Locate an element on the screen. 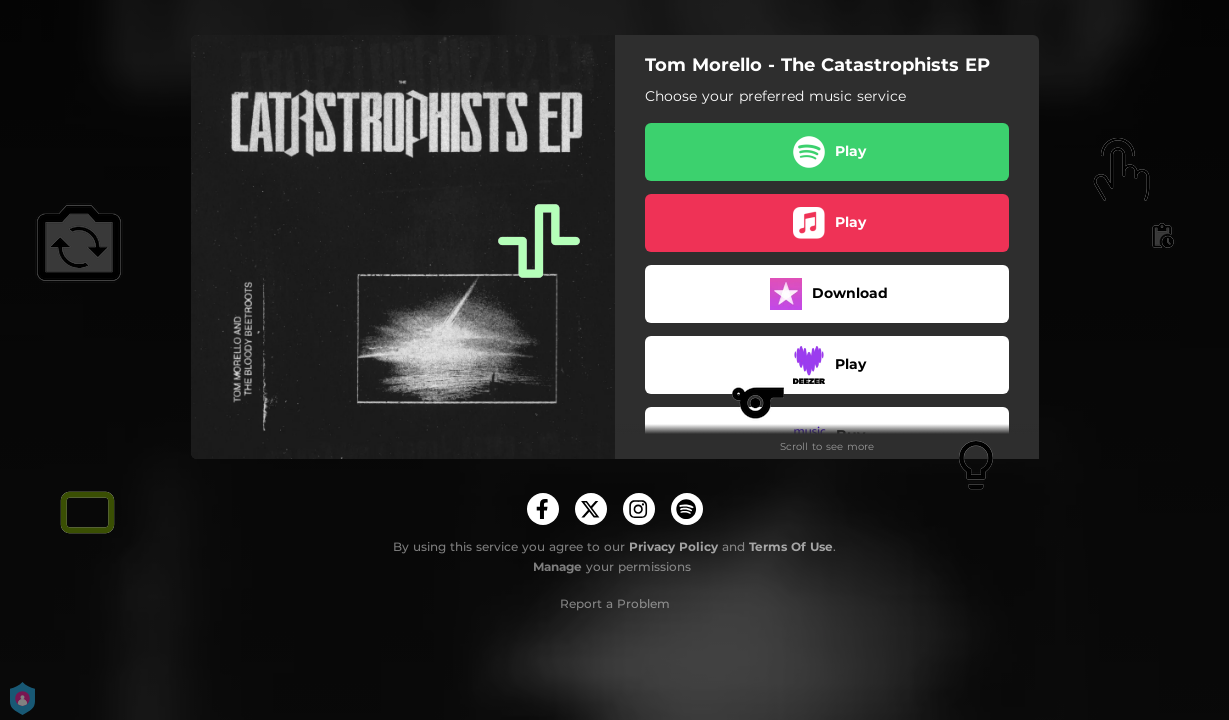 Image resolution: width=1229 pixels, height=720 pixels. switch between front and rear camera is located at coordinates (79, 243).